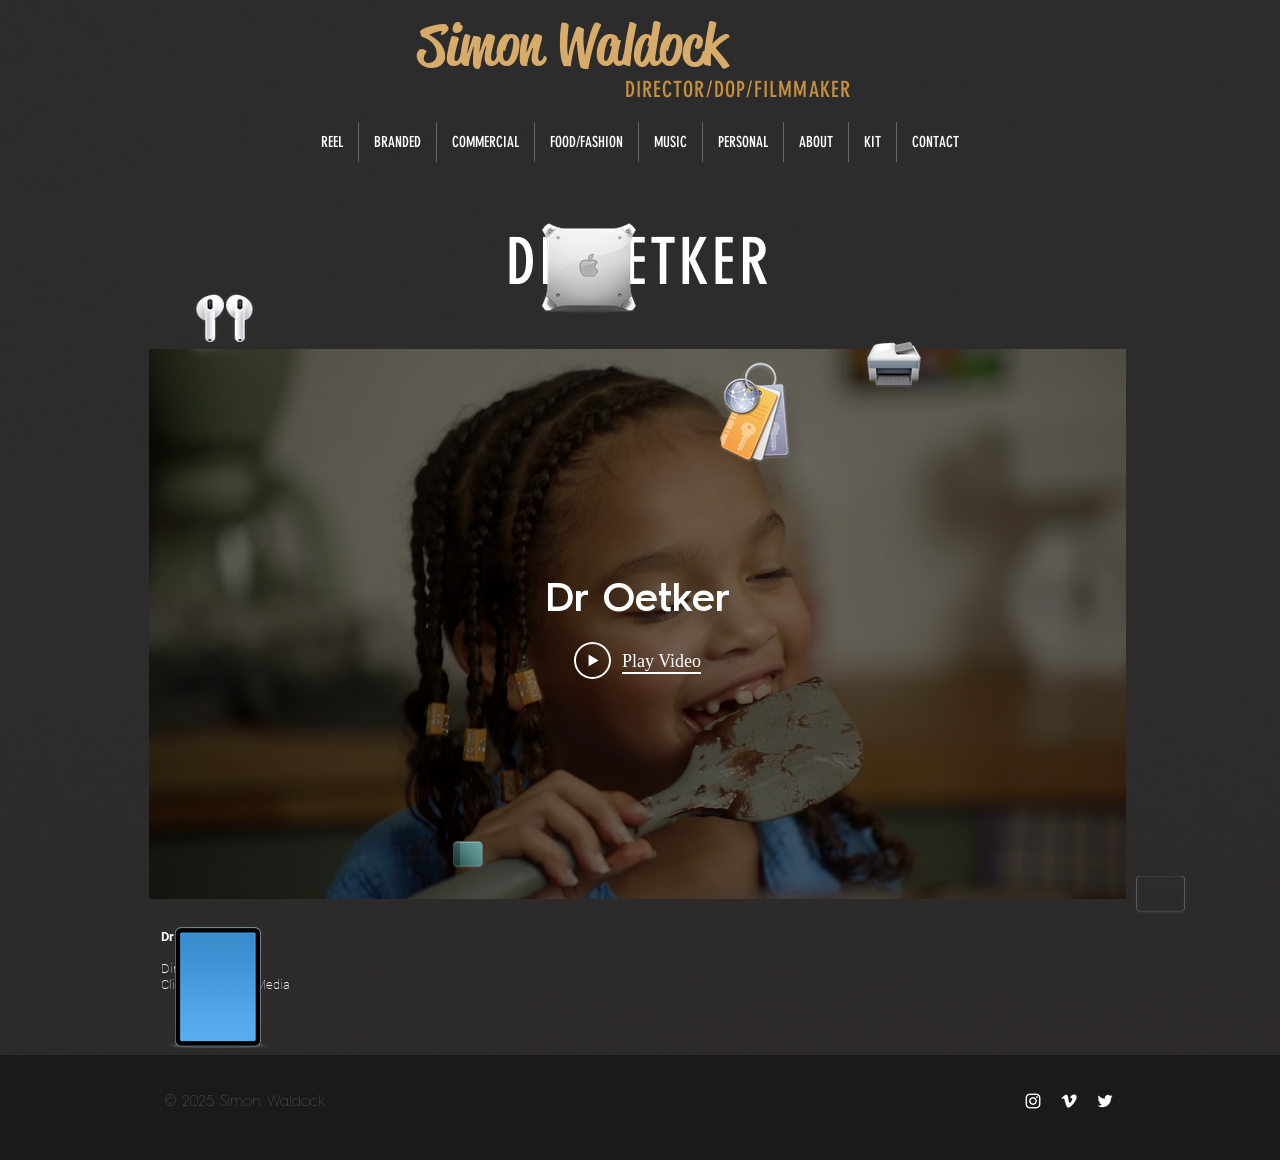 Image resolution: width=1280 pixels, height=1160 pixels. Describe the element at coordinates (225, 319) in the screenshot. I see `connect bluetooth earbuds` at that location.